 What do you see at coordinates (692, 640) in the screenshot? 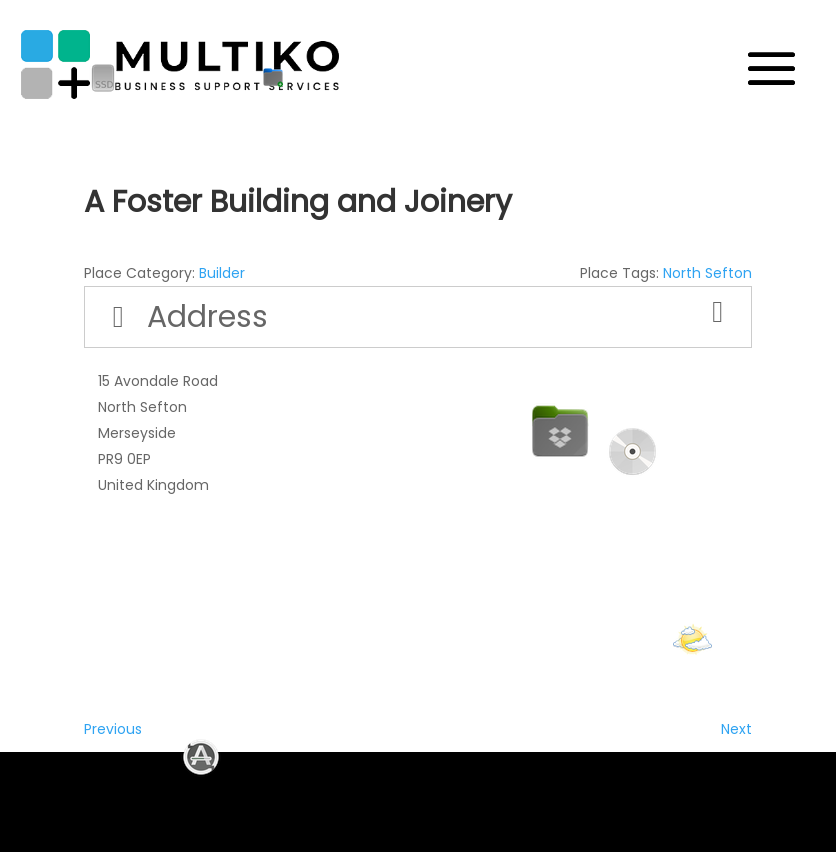
I see `indicates partly cloudy weather conditions` at bounding box center [692, 640].